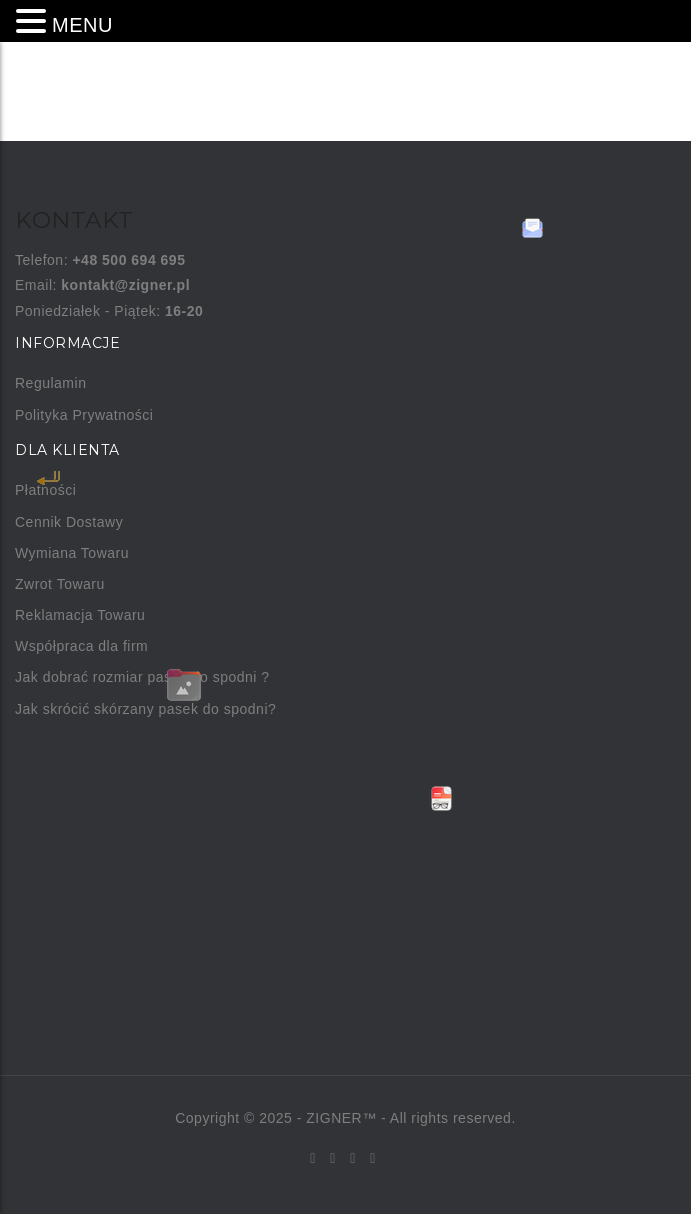  I want to click on indicates a message has been read, so click(532, 228).